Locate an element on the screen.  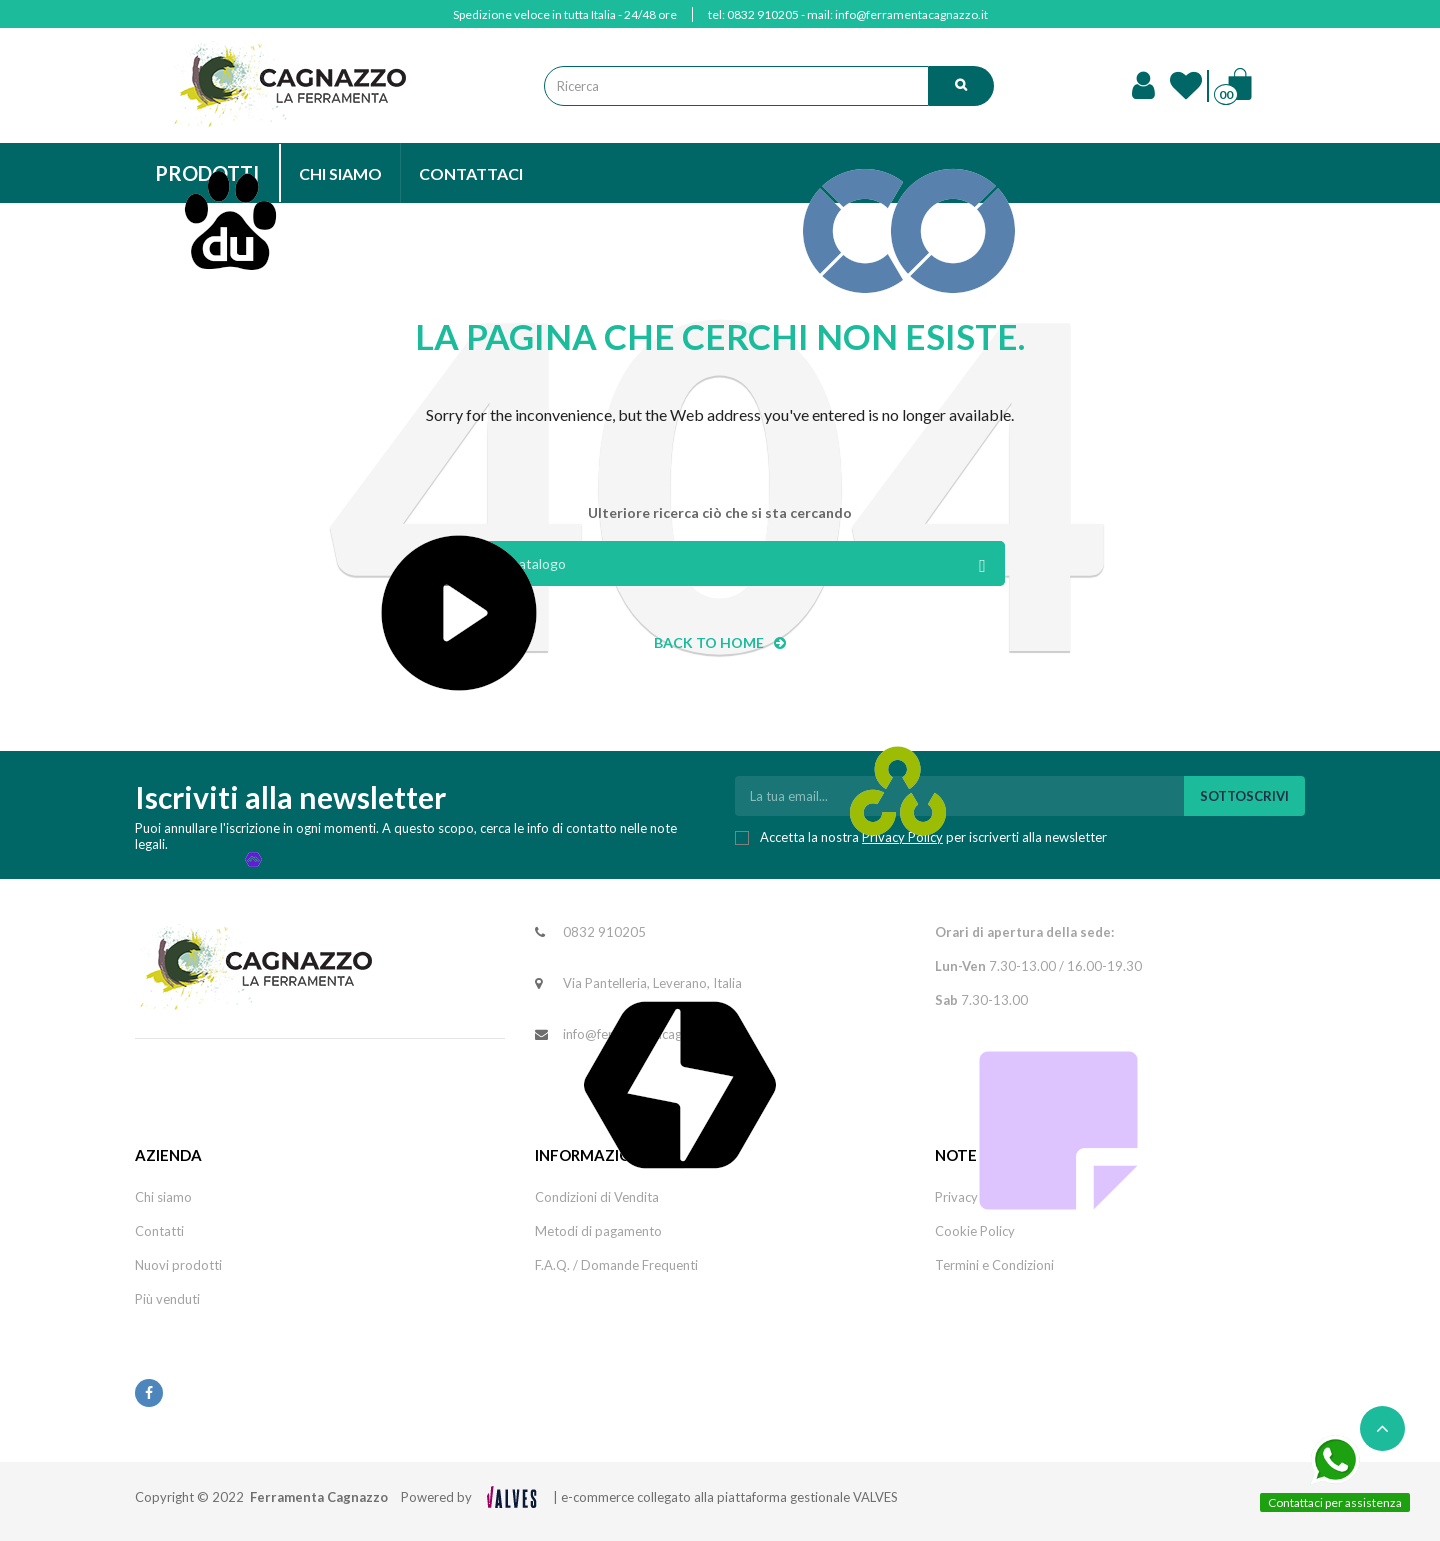
chakra ui logo is located at coordinates (680, 1085).